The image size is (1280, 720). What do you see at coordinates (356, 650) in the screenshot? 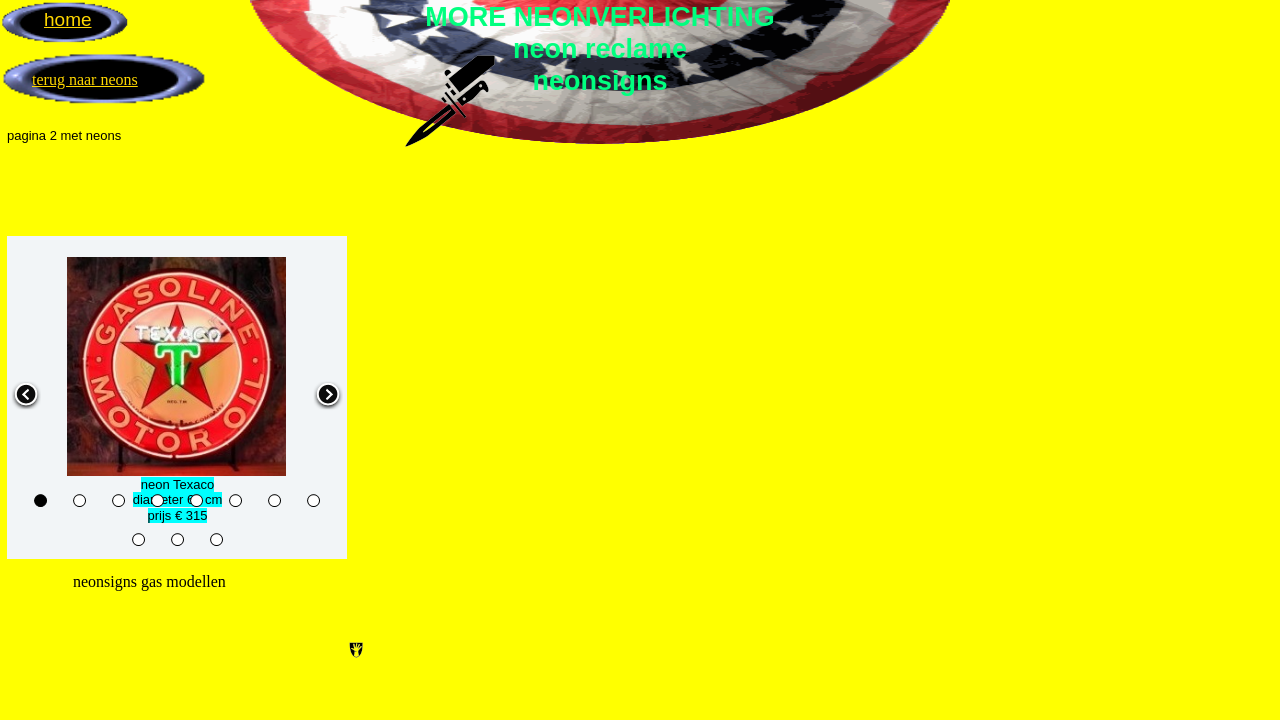
I see `indicates a blocked or restricted action` at bounding box center [356, 650].